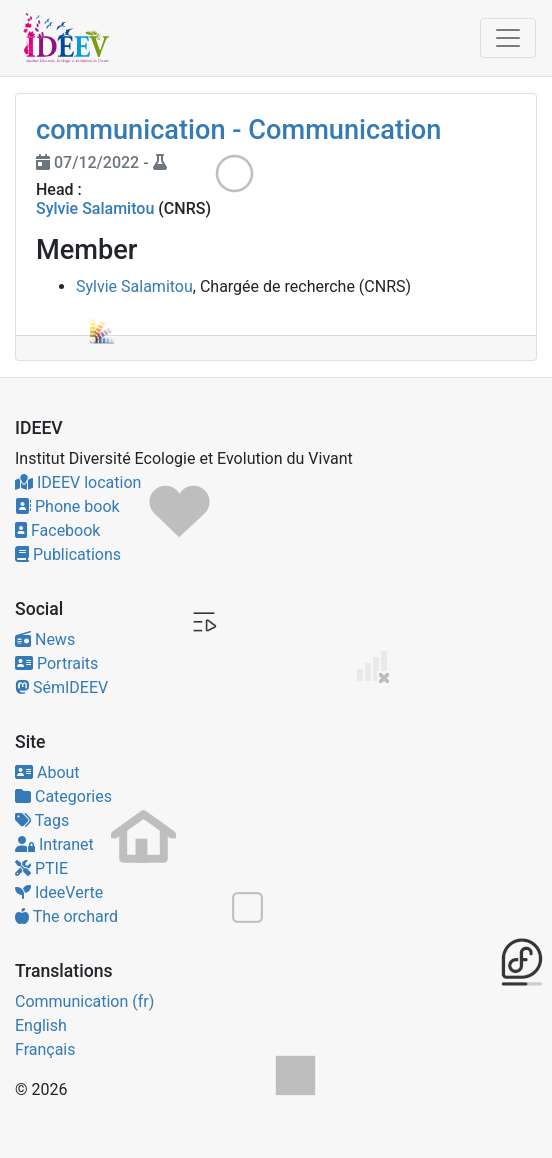 Image resolution: width=552 pixels, height=1158 pixels. I want to click on unselected radio button option, so click(234, 173).